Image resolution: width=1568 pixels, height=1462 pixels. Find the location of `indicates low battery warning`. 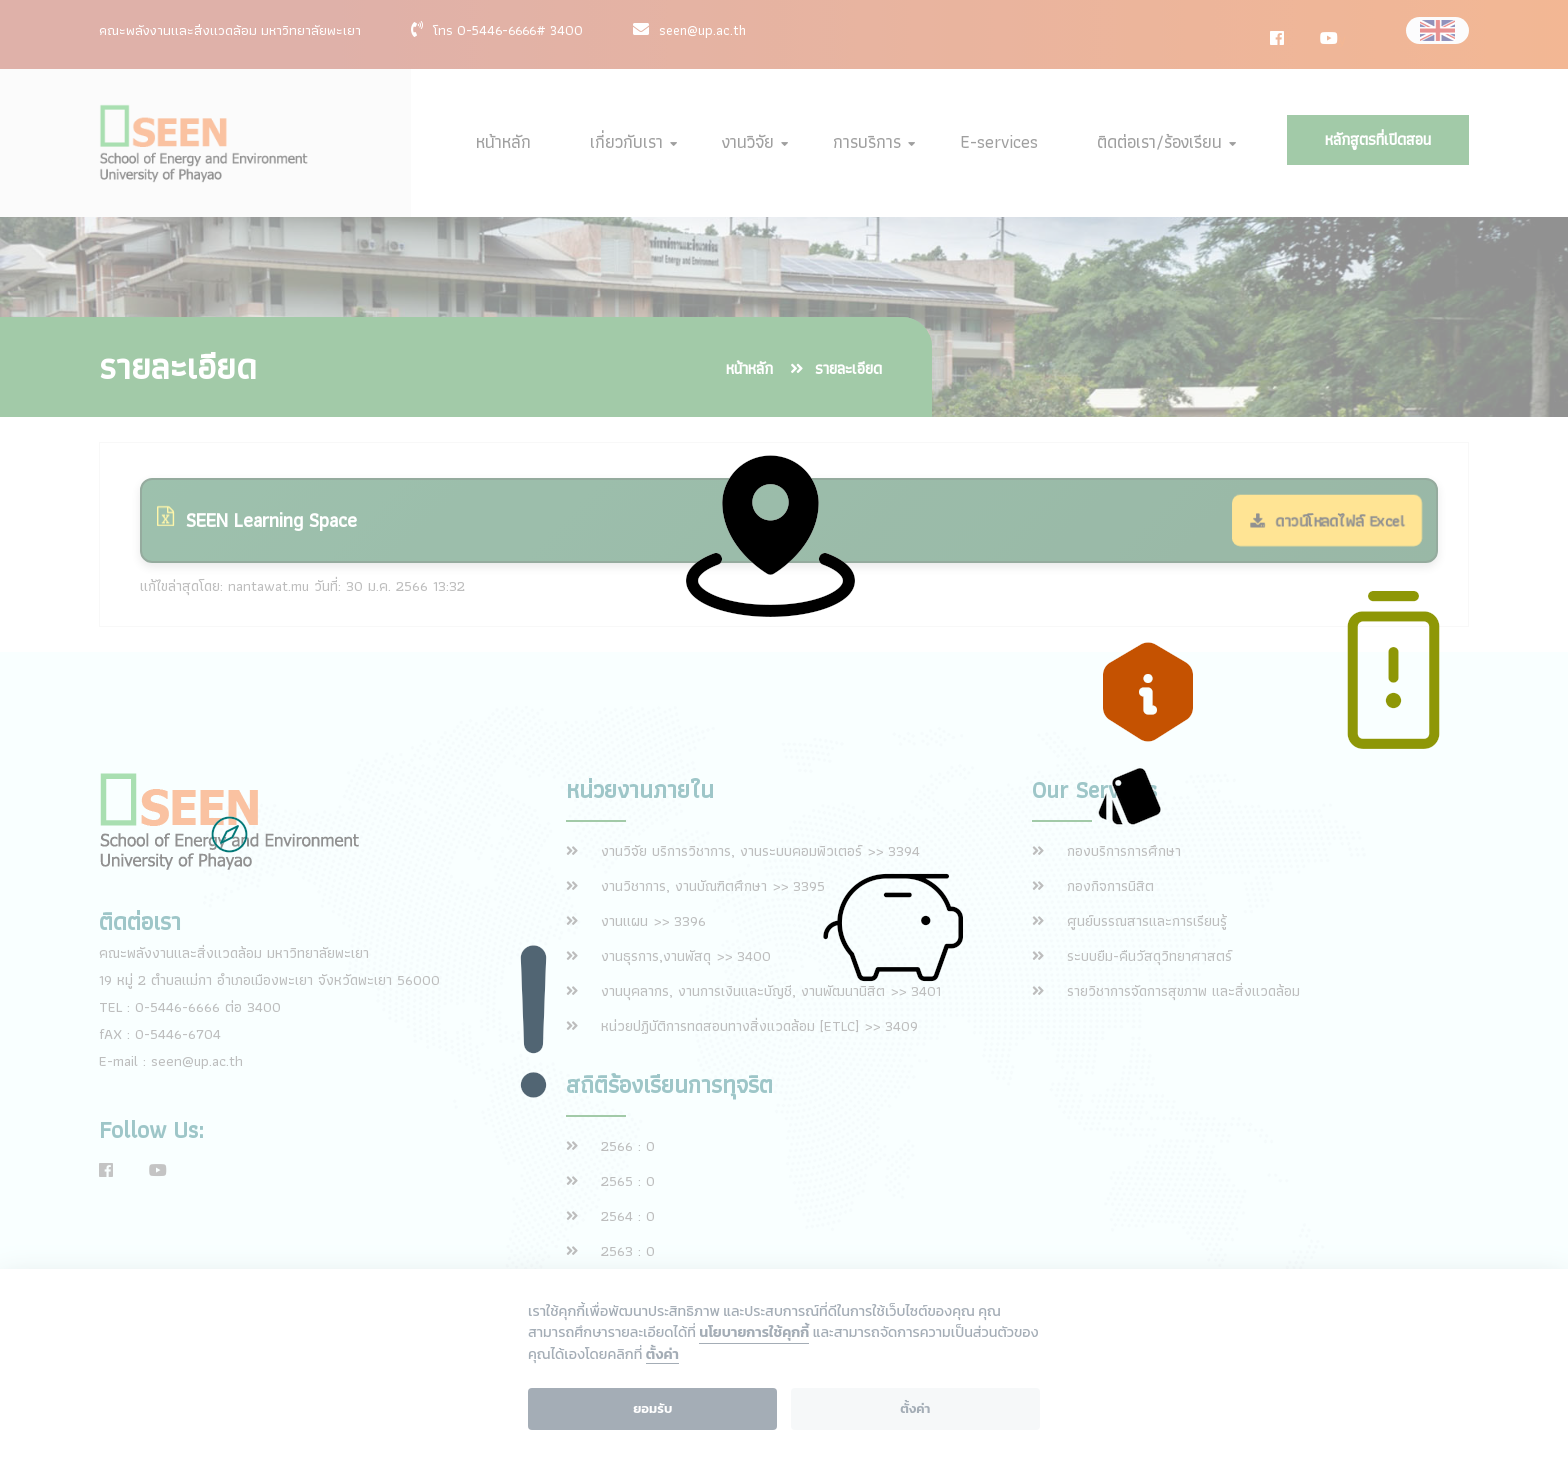

indicates low battery warning is located at coordinates (1393, 672).